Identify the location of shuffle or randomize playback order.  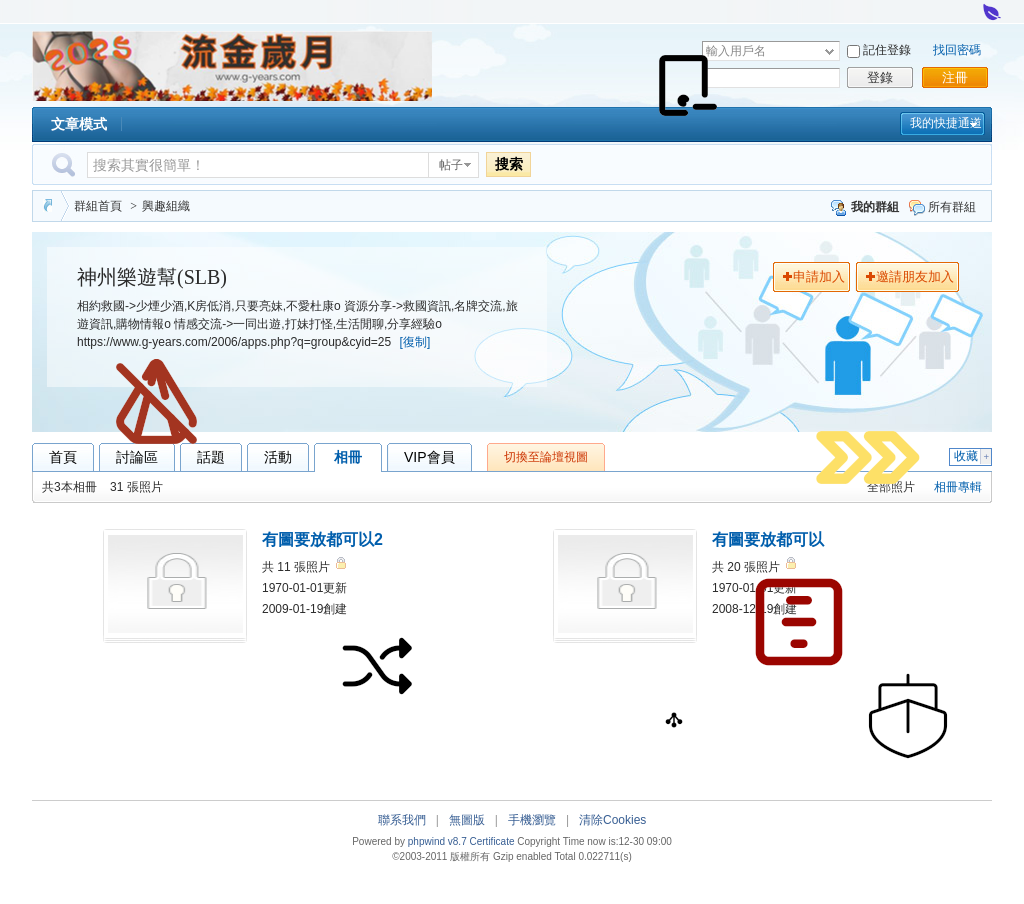
(376, 666).